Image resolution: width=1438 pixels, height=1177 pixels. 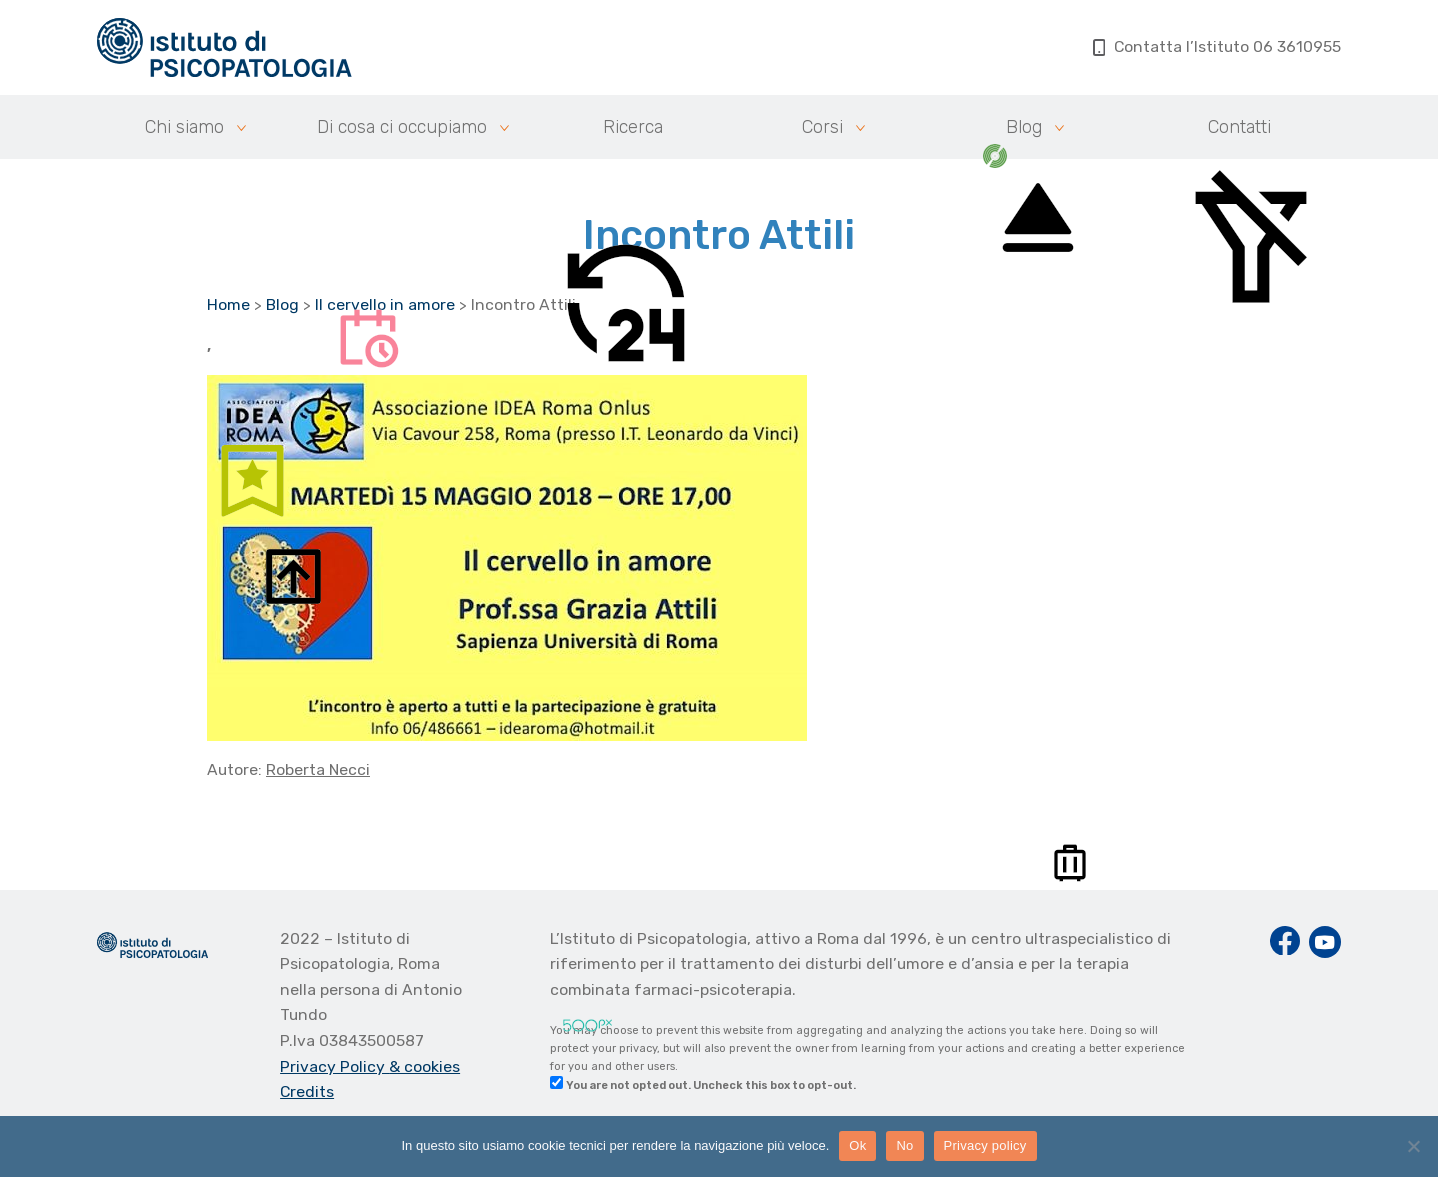 I want to click on view scheduled events or appointments, so click(x=368, y=340).